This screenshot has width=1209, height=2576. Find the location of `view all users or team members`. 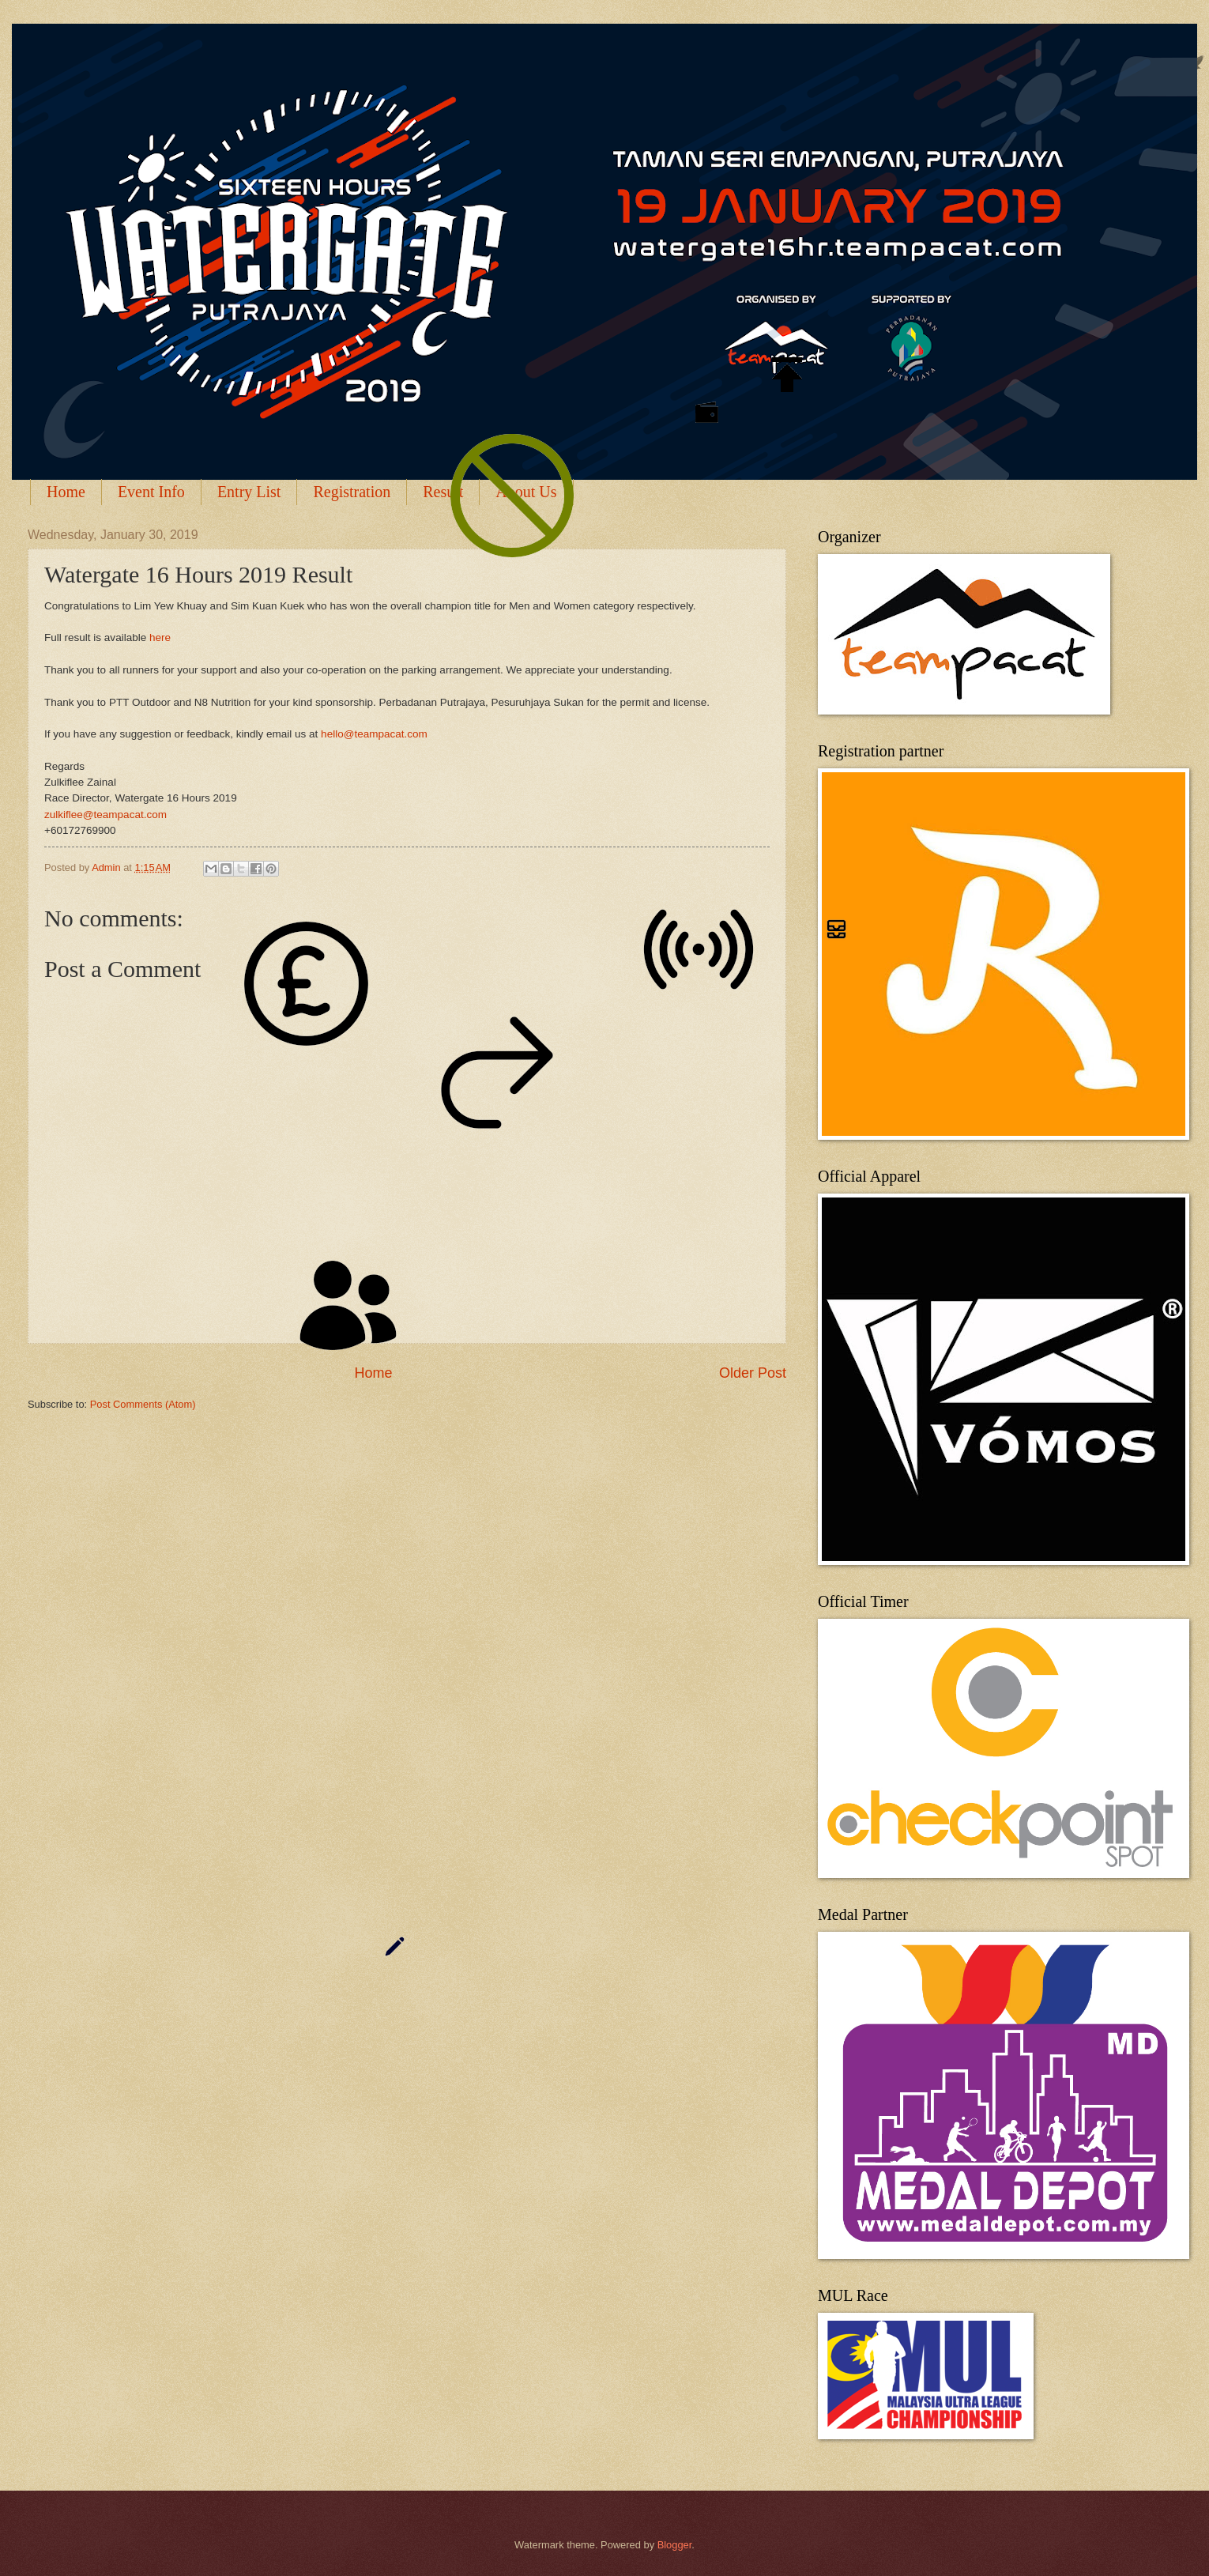

view all users or team members is located at coordinates (348, 1305).